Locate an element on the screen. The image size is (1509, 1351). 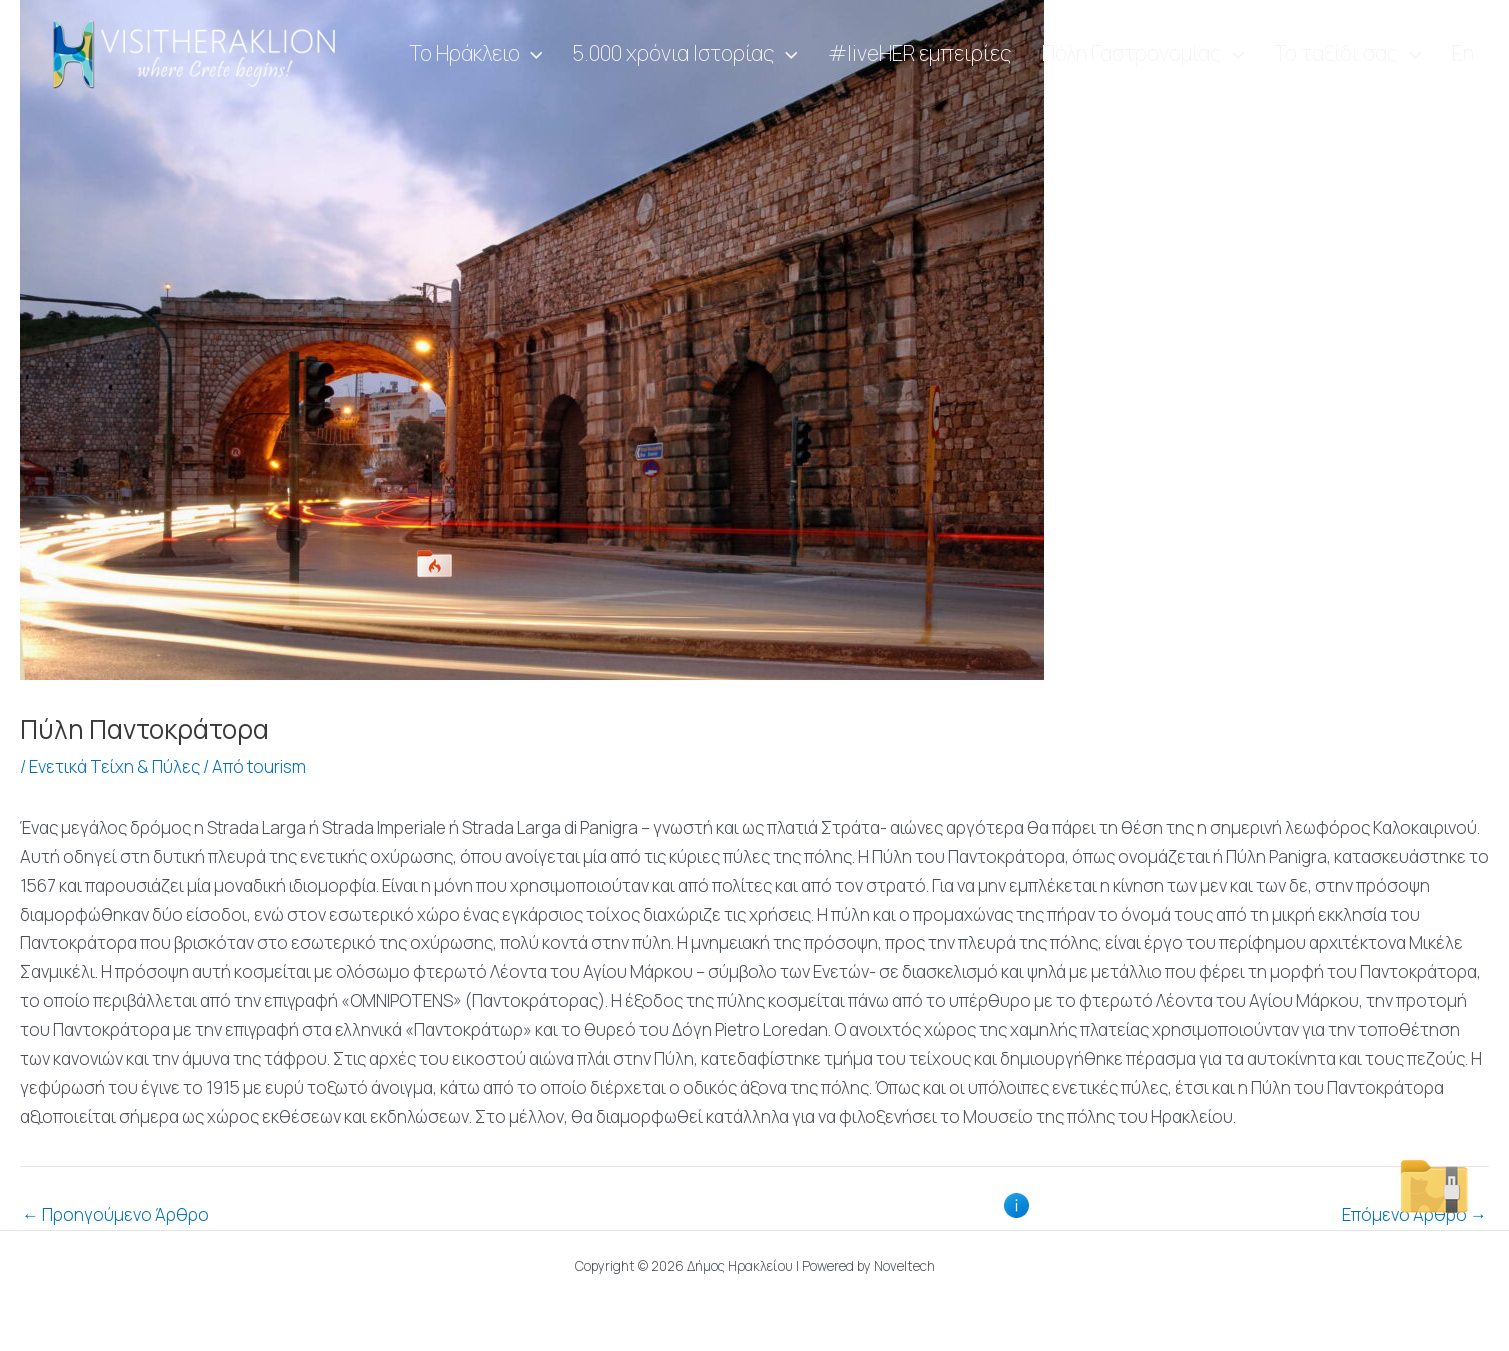
folder containing nanazip compressed archives is located at coordinates (1434, 1188).